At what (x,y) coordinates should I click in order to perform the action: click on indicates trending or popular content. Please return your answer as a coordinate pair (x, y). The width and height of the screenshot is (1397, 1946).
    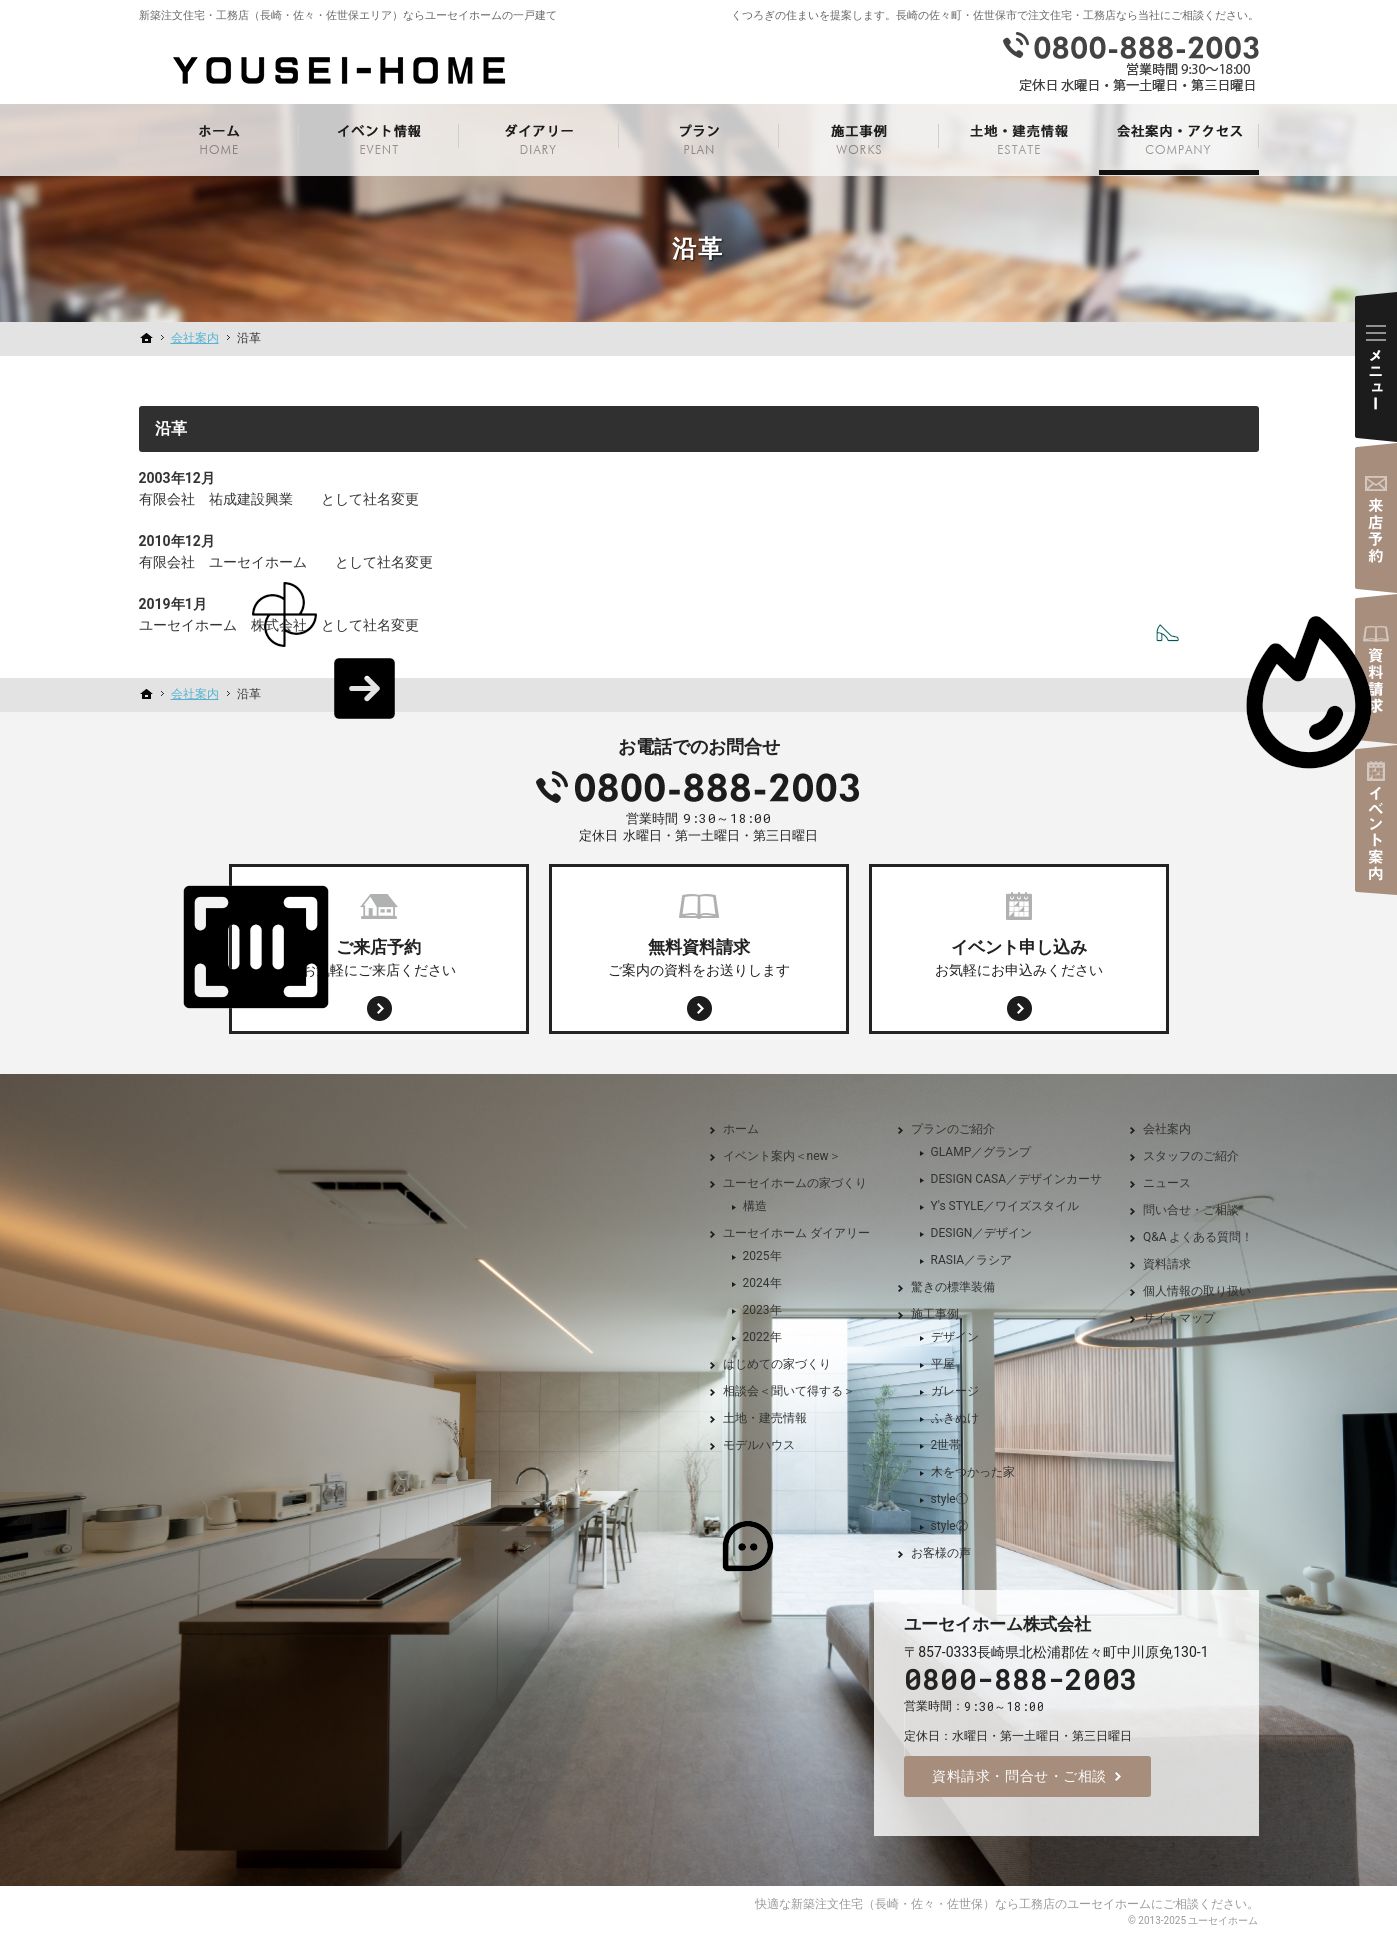
    Looking at the image, I should click on (1309, 695).